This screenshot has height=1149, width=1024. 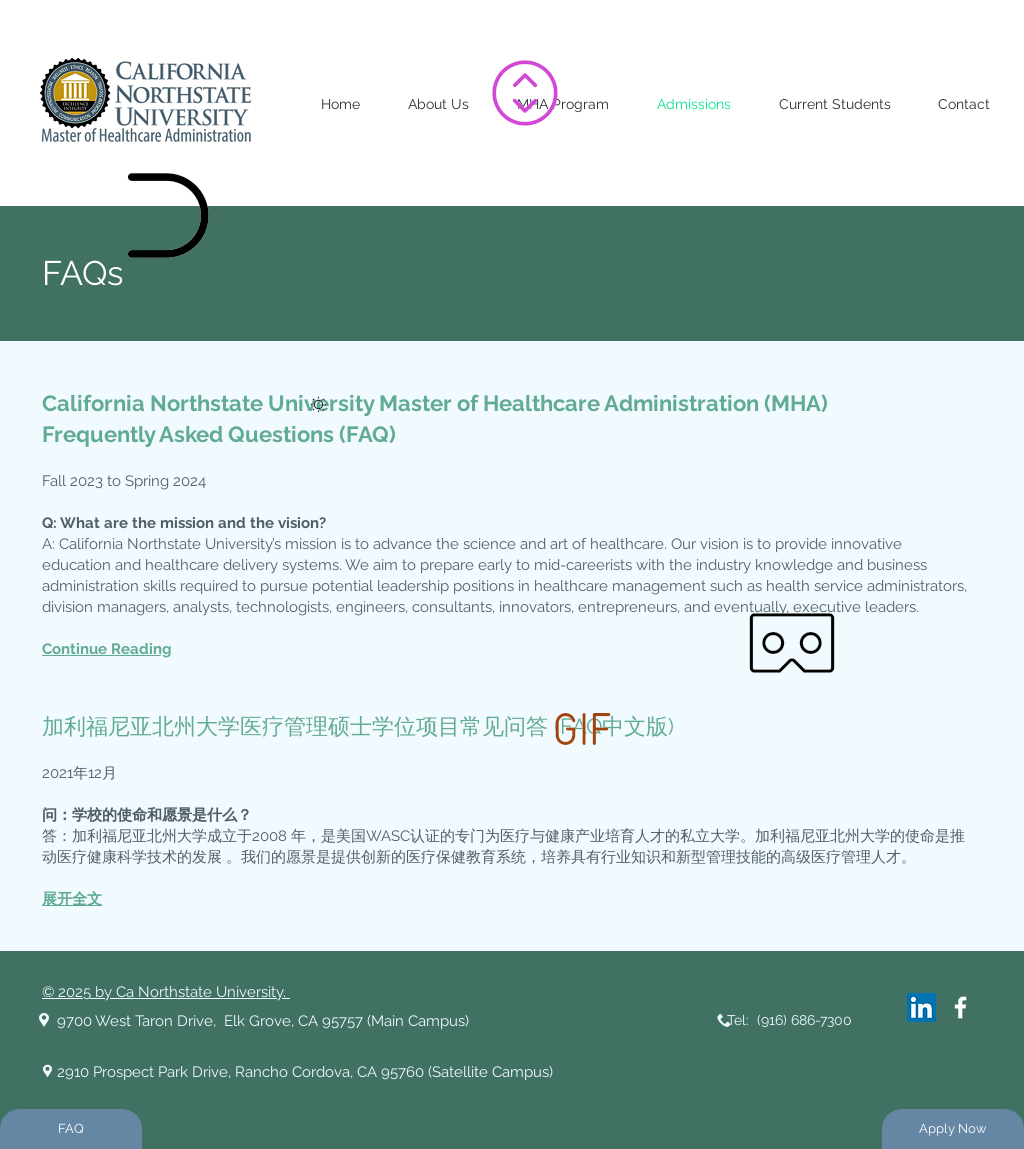 I want to click on launch VR or virtual reality mode, so click(x=792, y=643).